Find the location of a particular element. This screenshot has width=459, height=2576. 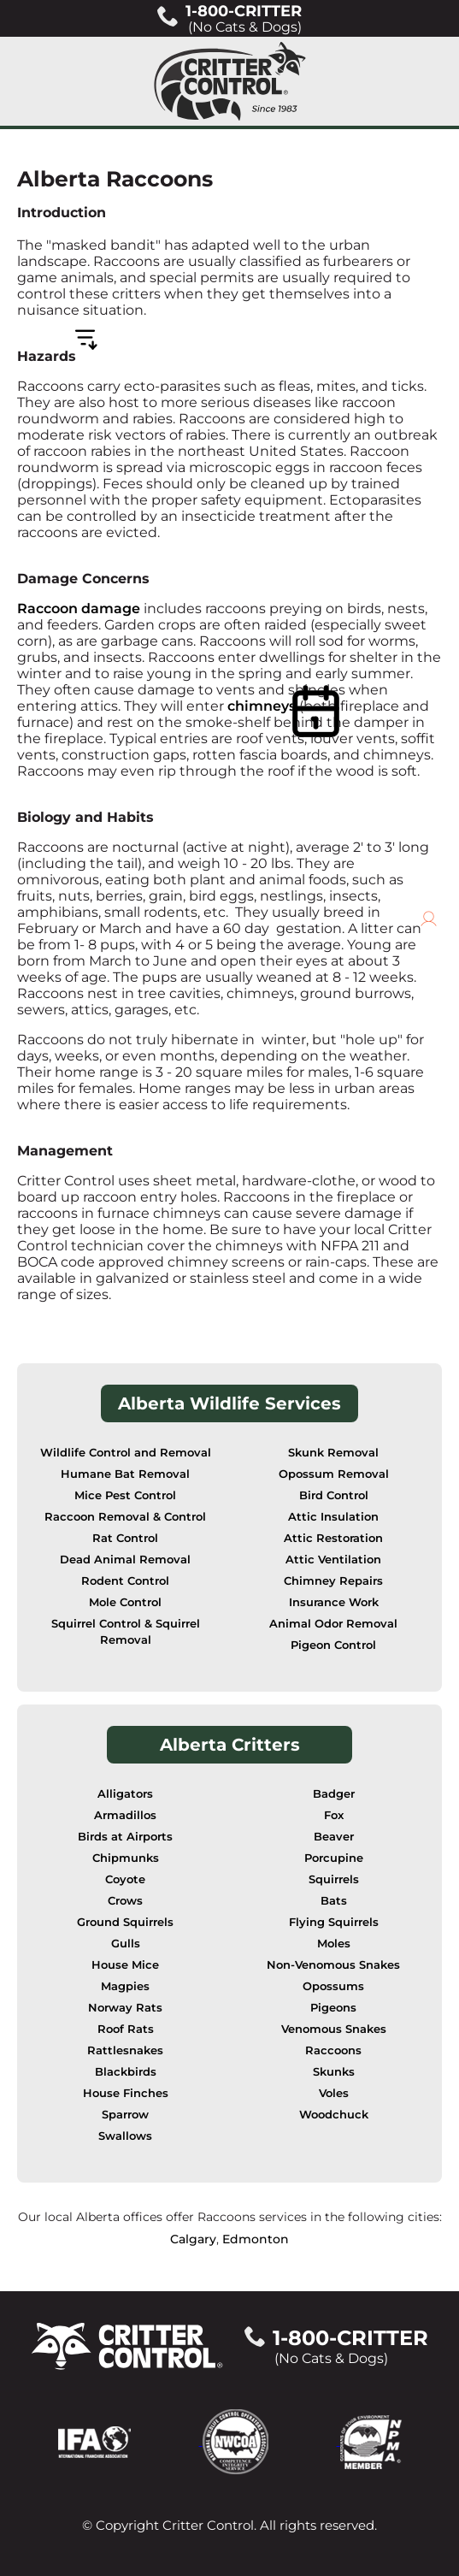

view or open the calendar is located at coordinates (315, 711).